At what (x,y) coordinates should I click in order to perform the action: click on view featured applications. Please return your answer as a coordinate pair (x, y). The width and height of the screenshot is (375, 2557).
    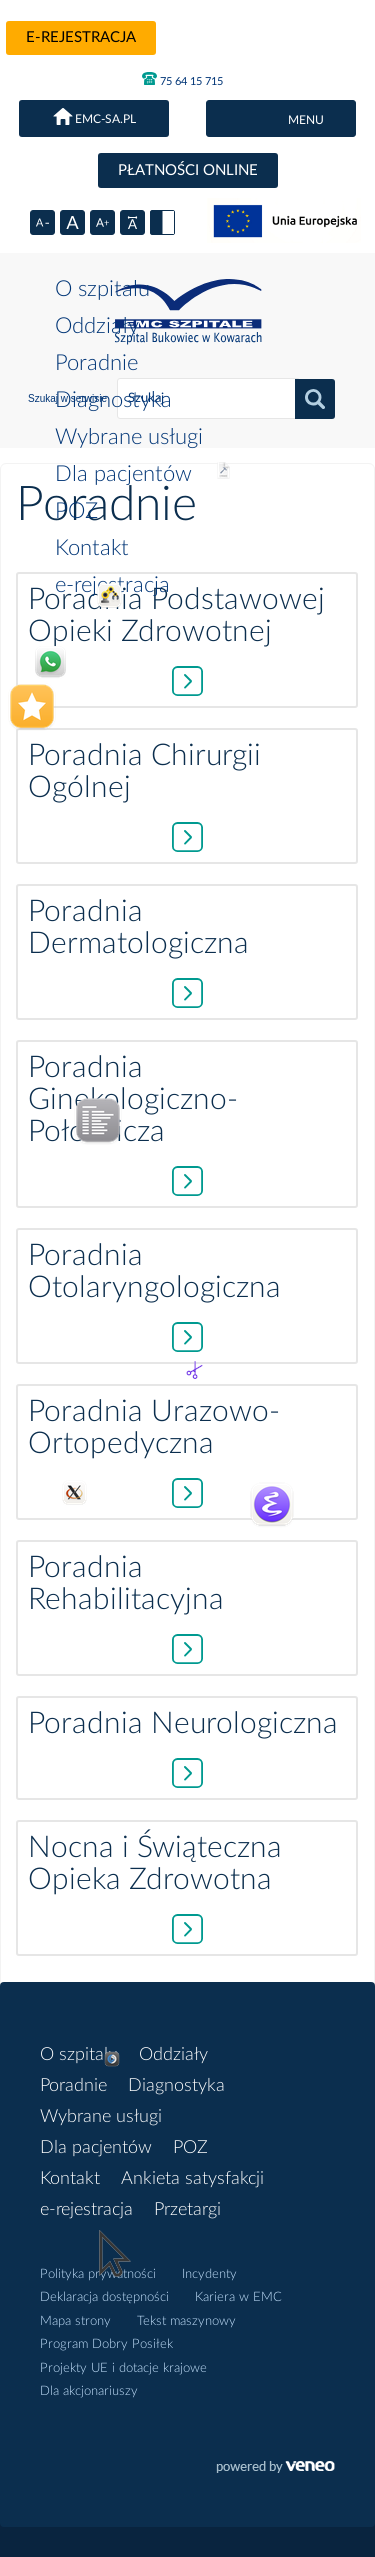
    Looking at the image, I should click on (32, 707).